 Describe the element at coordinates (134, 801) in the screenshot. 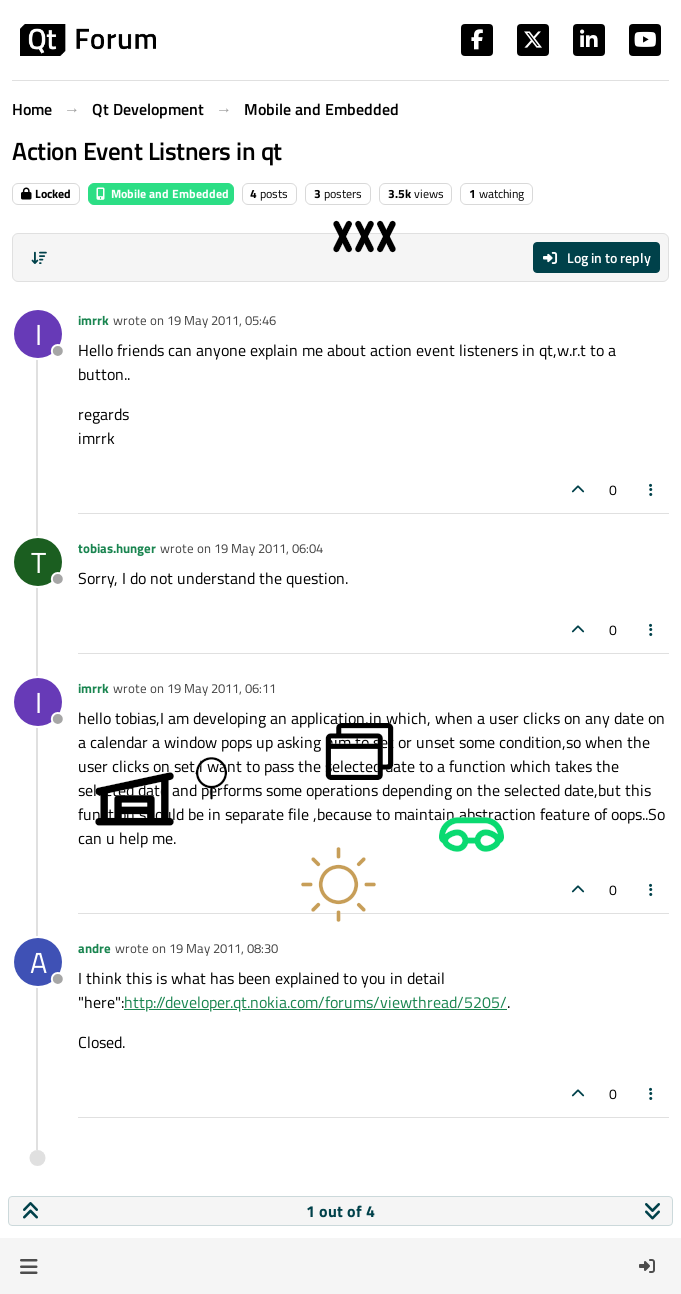

I see `access warehouse or storage inventory` at that location.